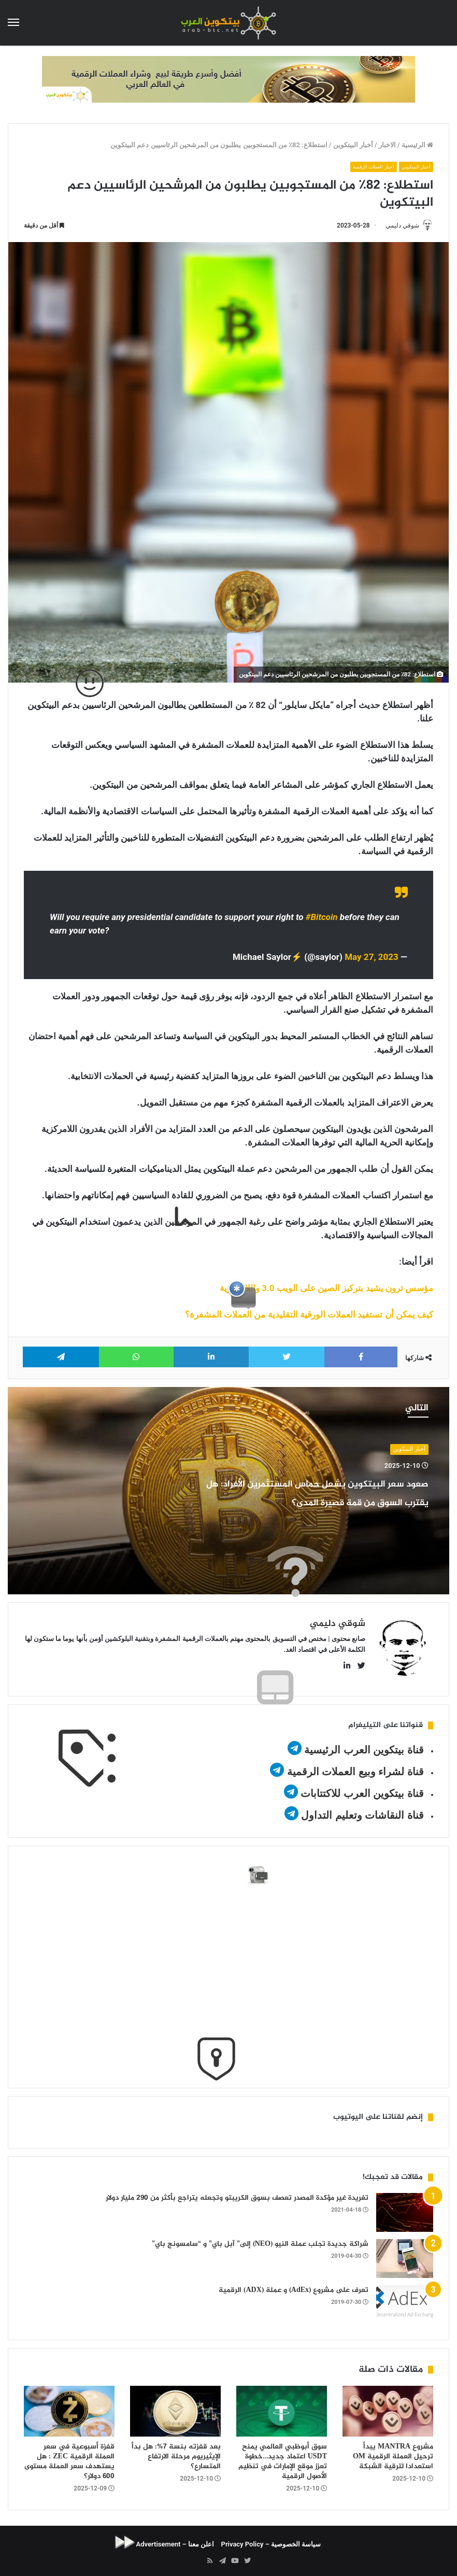 The height and width of the screenshot is (2576, 457). Describe the element at coordinates (87, 1758) in the screenshot. I see `view or manage music tags` at that location.